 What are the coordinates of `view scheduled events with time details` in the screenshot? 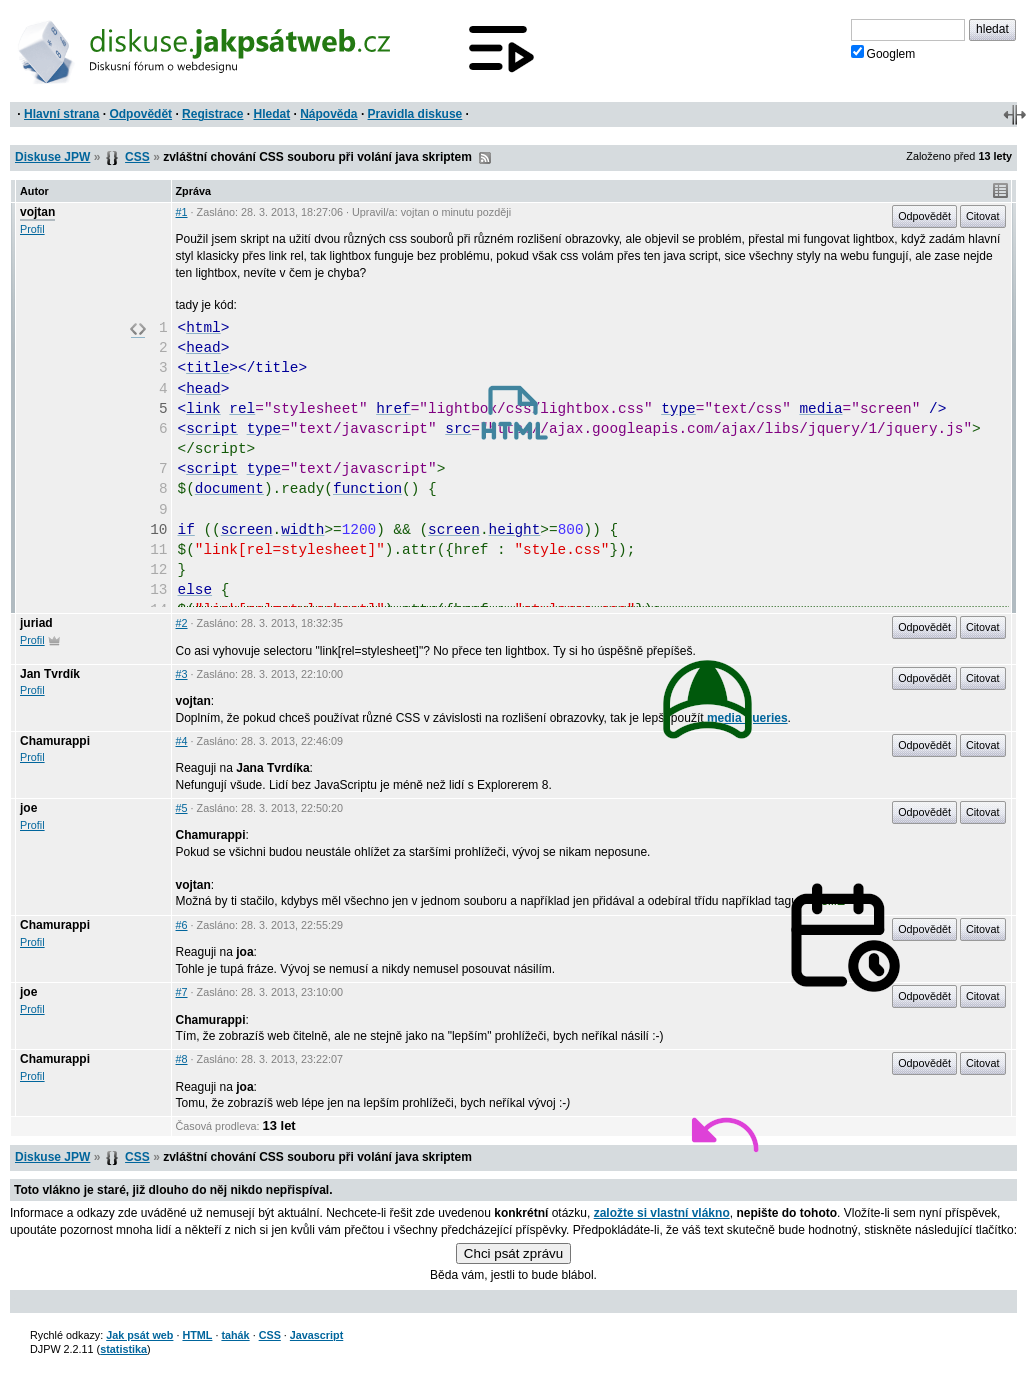 It's located at (843, 935).